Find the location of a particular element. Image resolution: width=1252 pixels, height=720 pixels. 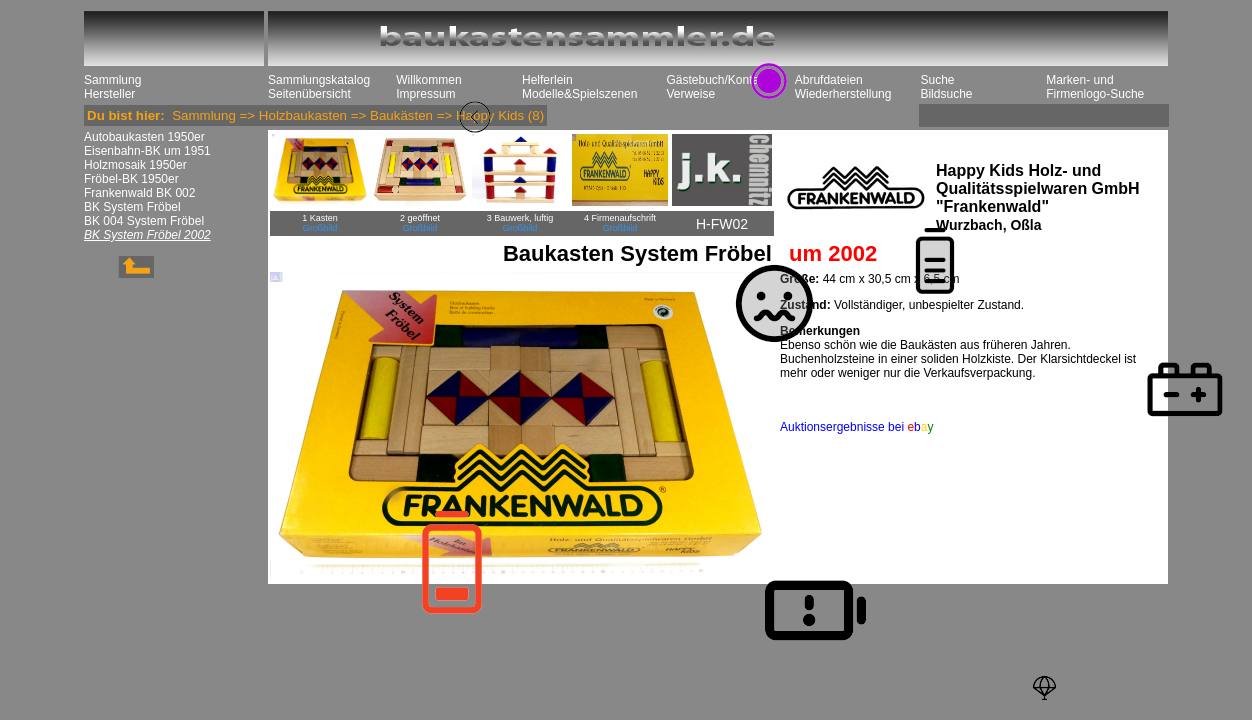

selected radio button option is located at coordinates (769, 81).